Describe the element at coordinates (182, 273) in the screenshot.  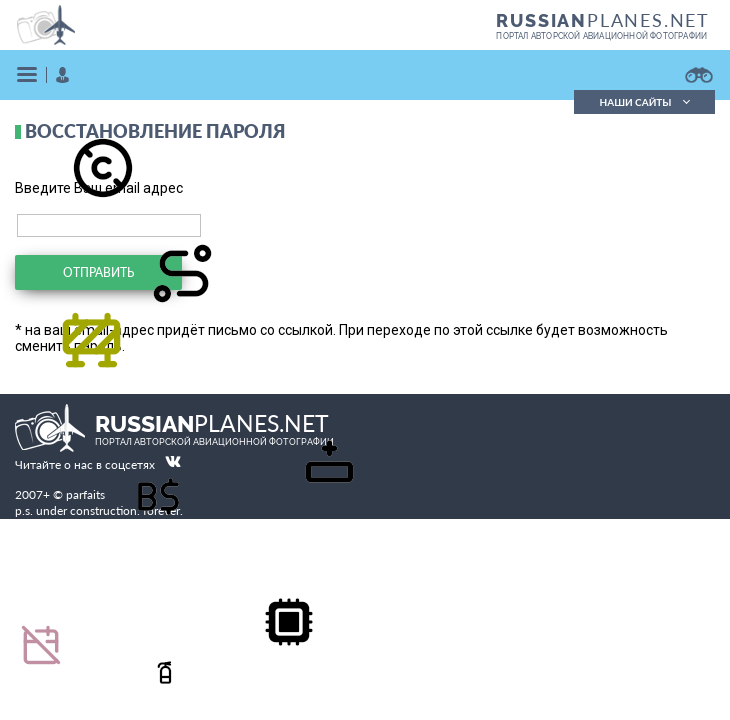
I see `view navigation route` at that location.